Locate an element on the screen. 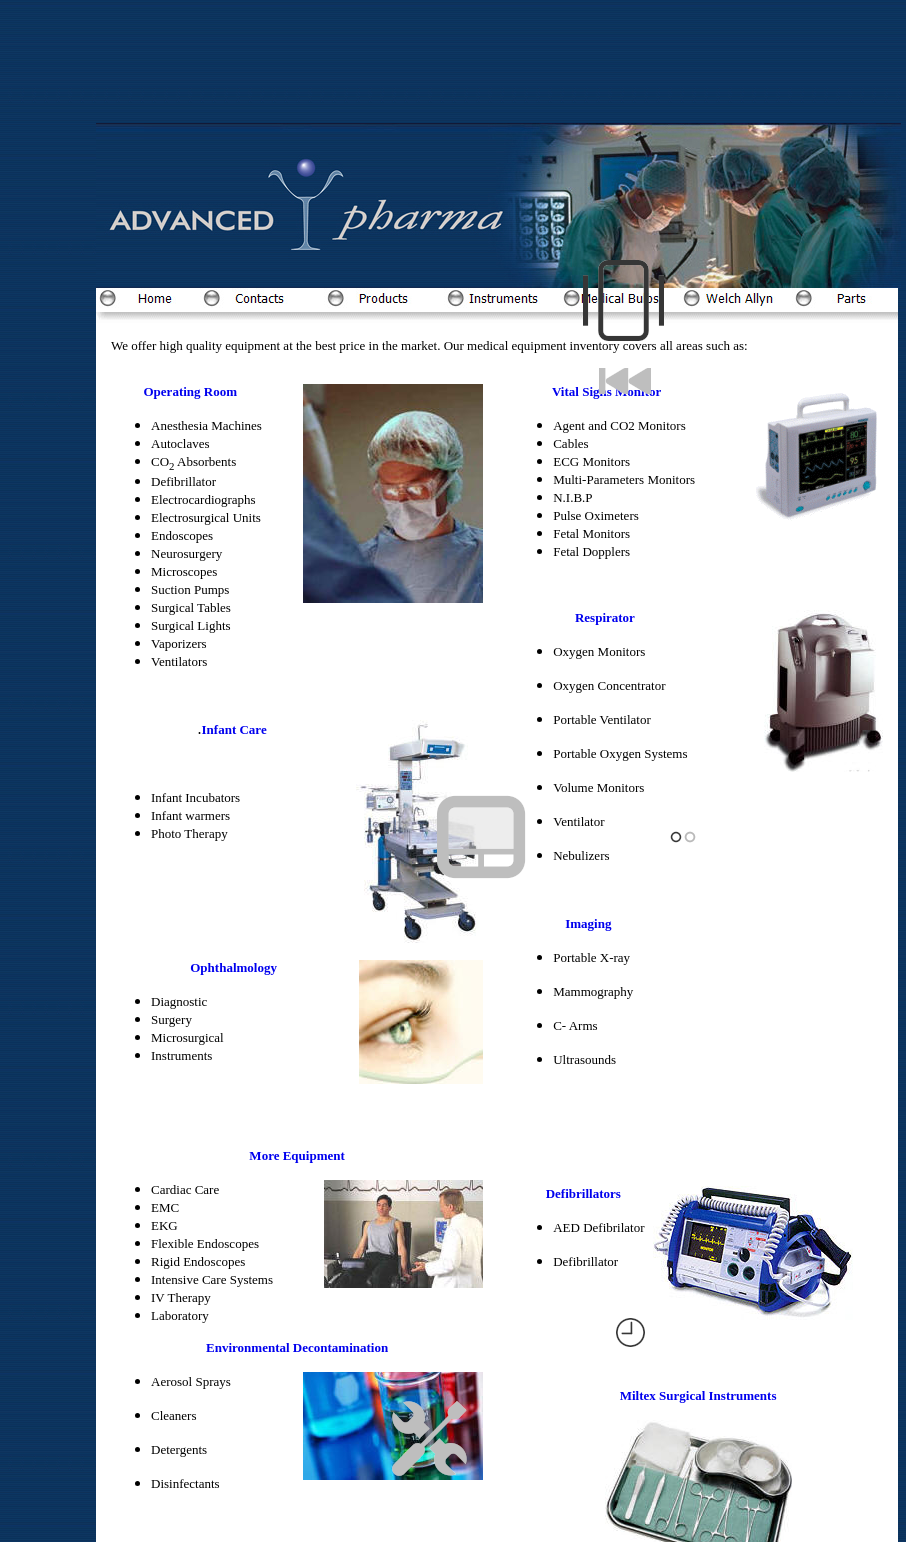 The image size is (906, 1542). access system settings and preferences is located at coordinates (429, 1438).